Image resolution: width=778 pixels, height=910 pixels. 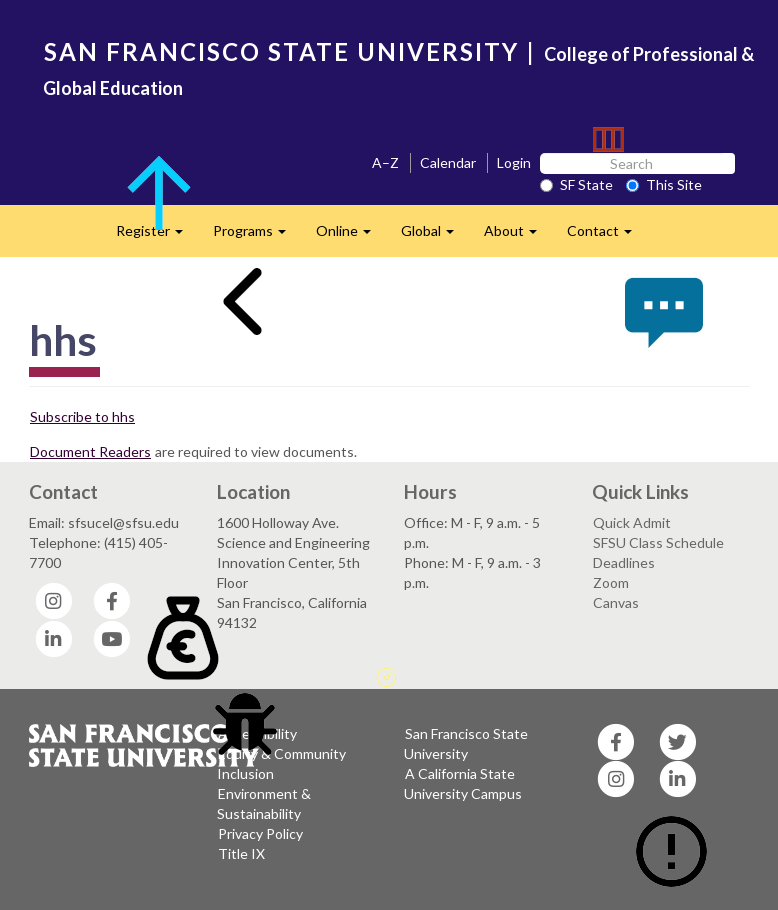 What do you see at coordinates (671, 851) in the screenshot?
I see `indicates a warning or alert requiring attention` at bounding box center [671, 851].